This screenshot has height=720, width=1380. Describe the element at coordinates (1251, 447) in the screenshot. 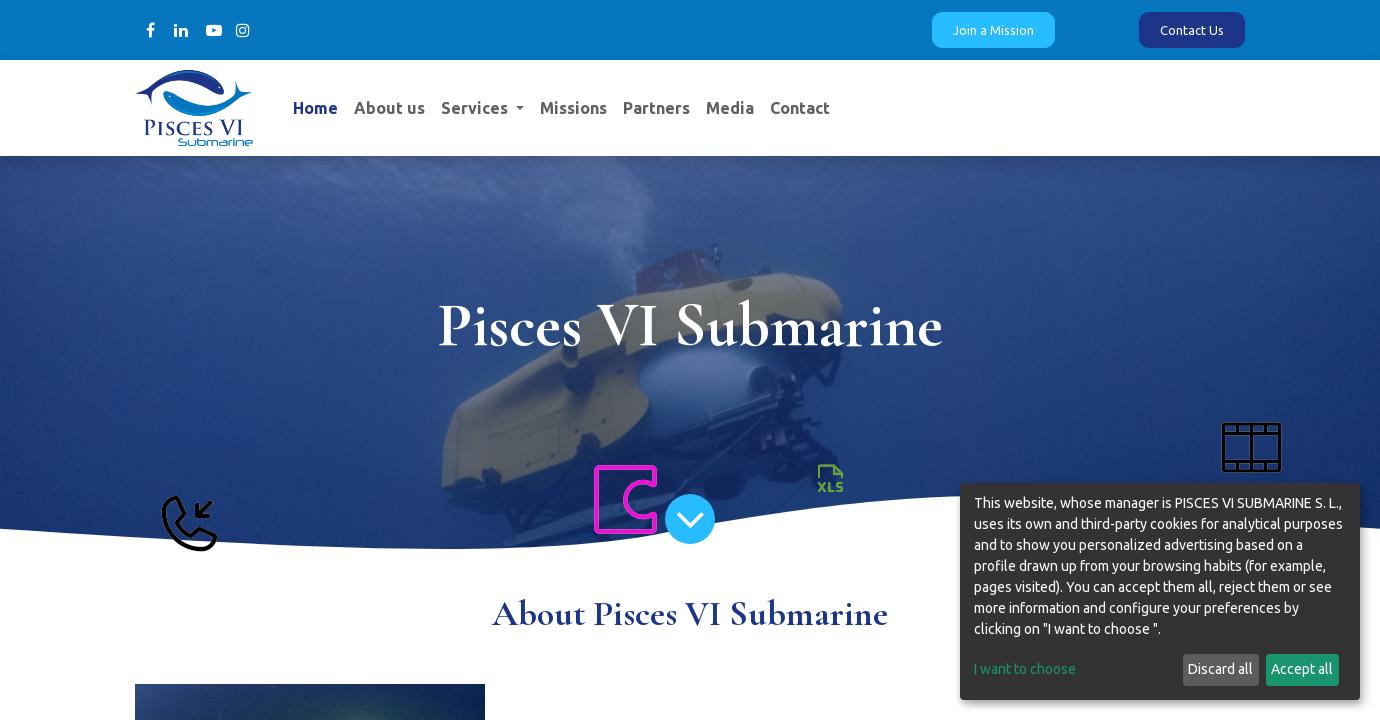

I see `view video or film content` at that location.